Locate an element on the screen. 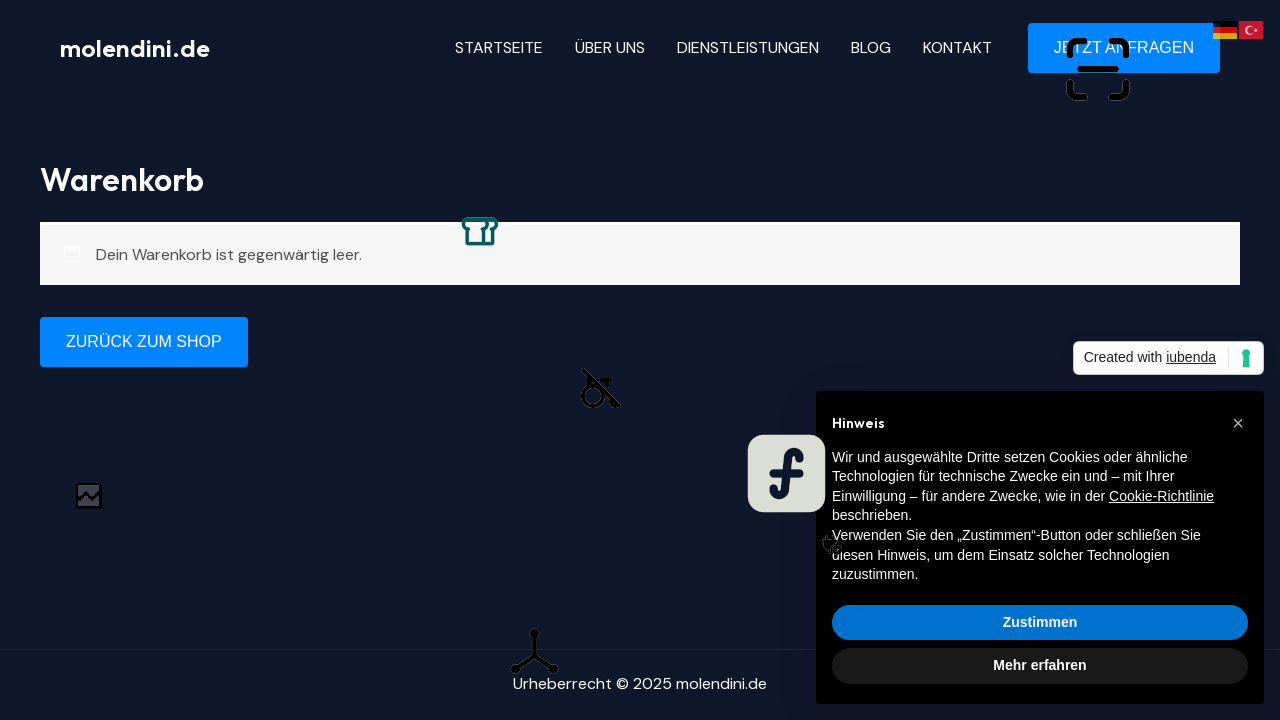  indicates wheelchair accessibility is unavailable is located at coordinates (601, 388).